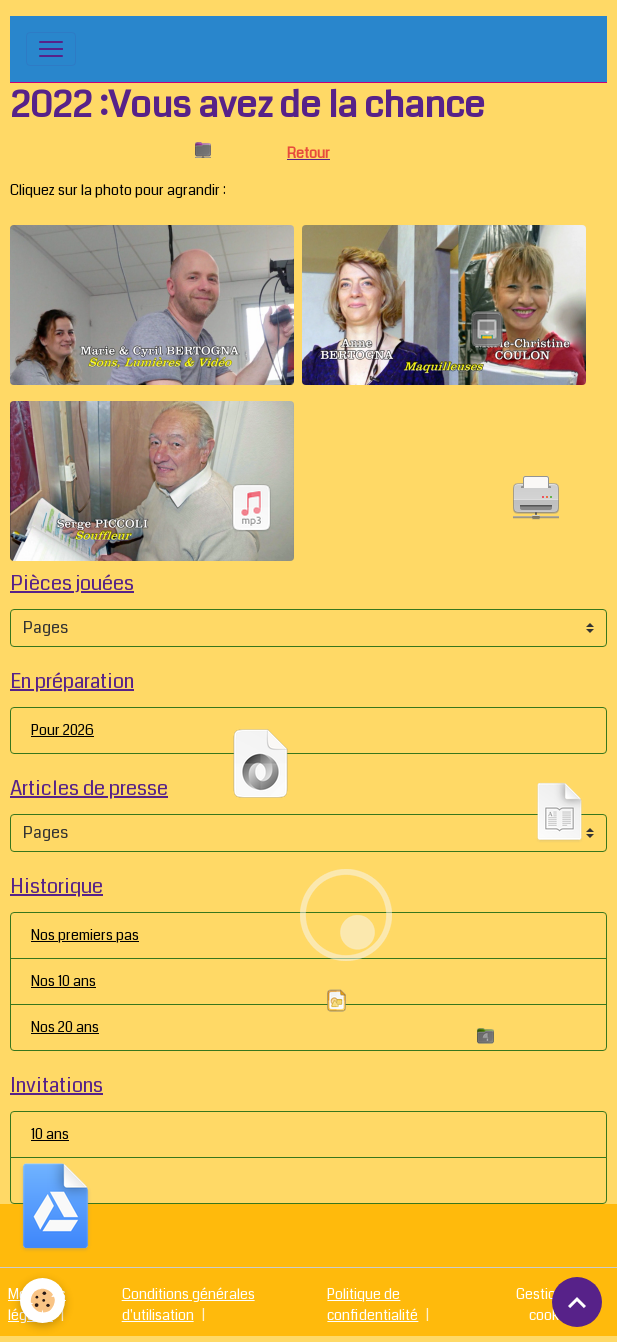  Describe the element at coordinates (203, 150) in the screenshot. I see `access remote or network folder` at that location.